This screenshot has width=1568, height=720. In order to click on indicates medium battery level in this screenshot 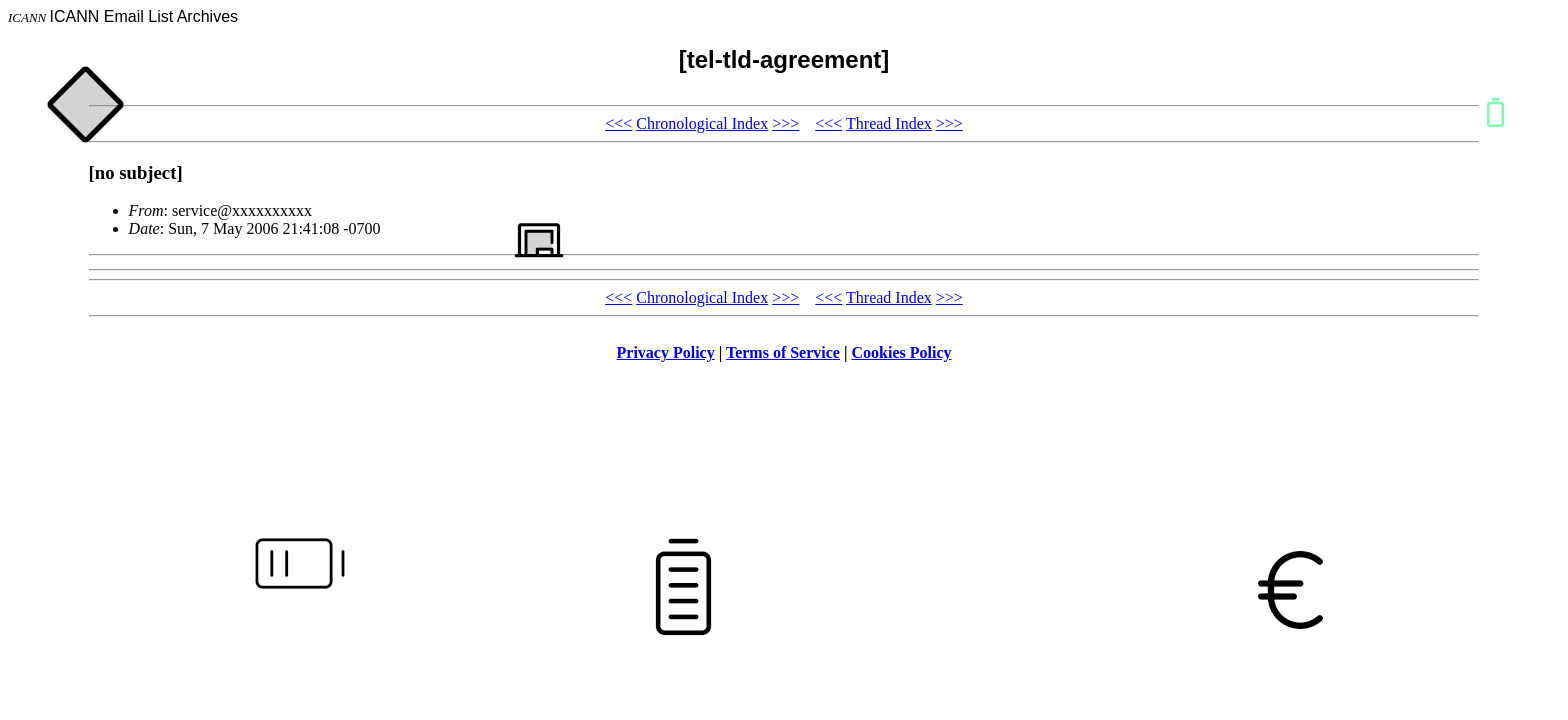, I will do `click(298, 563)`.